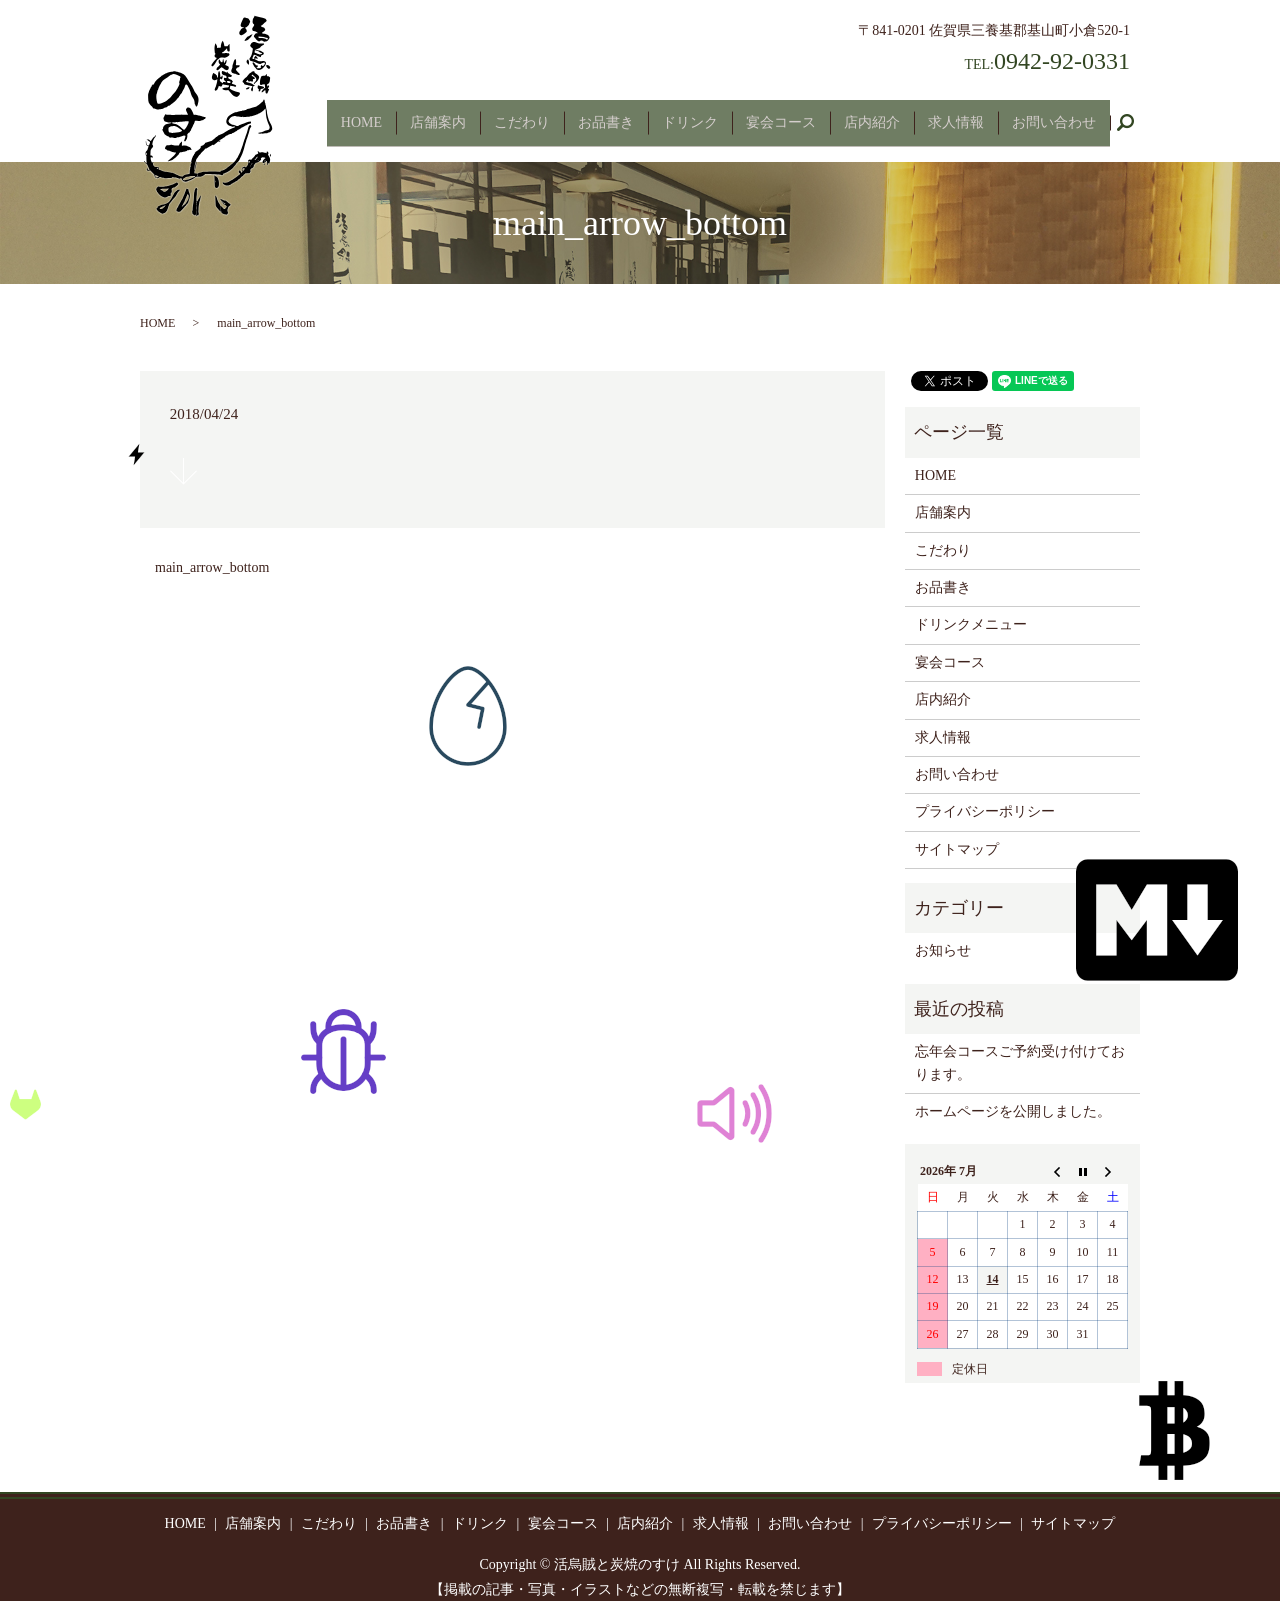 This screenshot has height=1601, width=1280. What do you see at coordinates (1174, 1430) in the screenshot?
I see `bitcoin cryptocurrency logo` at bounding box center [1174, 1430].